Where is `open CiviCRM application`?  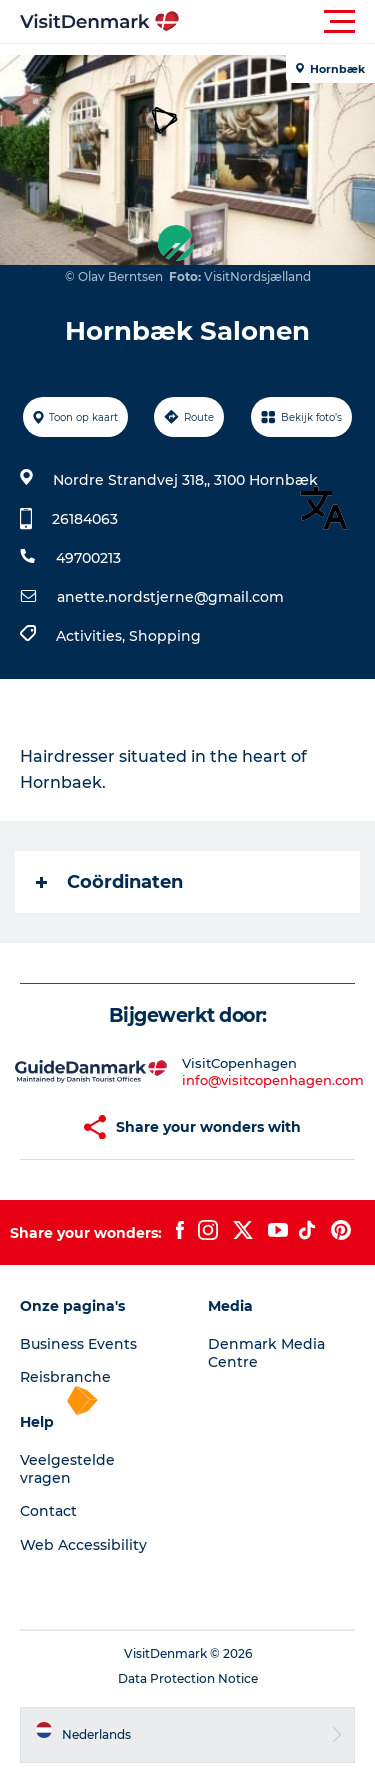 open CiviCRM application is located at coordinates (164, 120).